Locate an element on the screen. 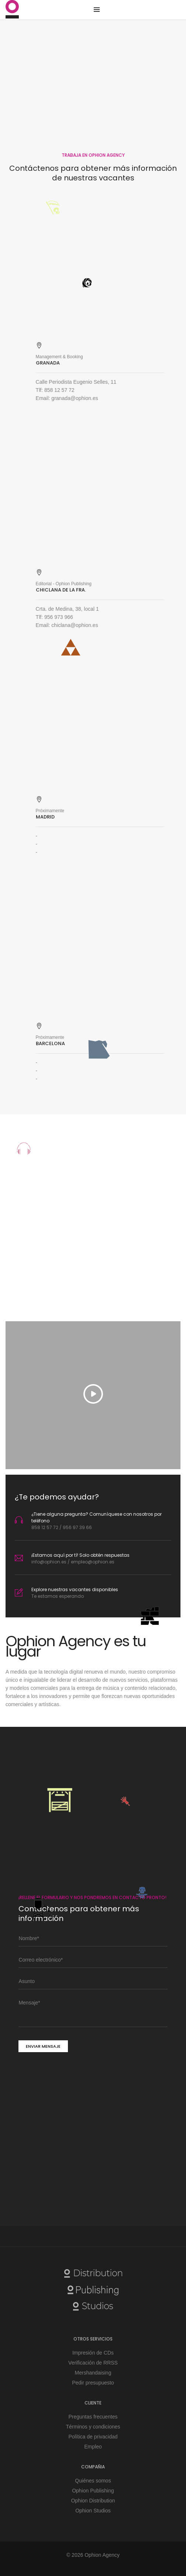 The width and height of the screenshot is (186, 2576). the legend of zelda triforce symbol is located at coordinates (70, 647).